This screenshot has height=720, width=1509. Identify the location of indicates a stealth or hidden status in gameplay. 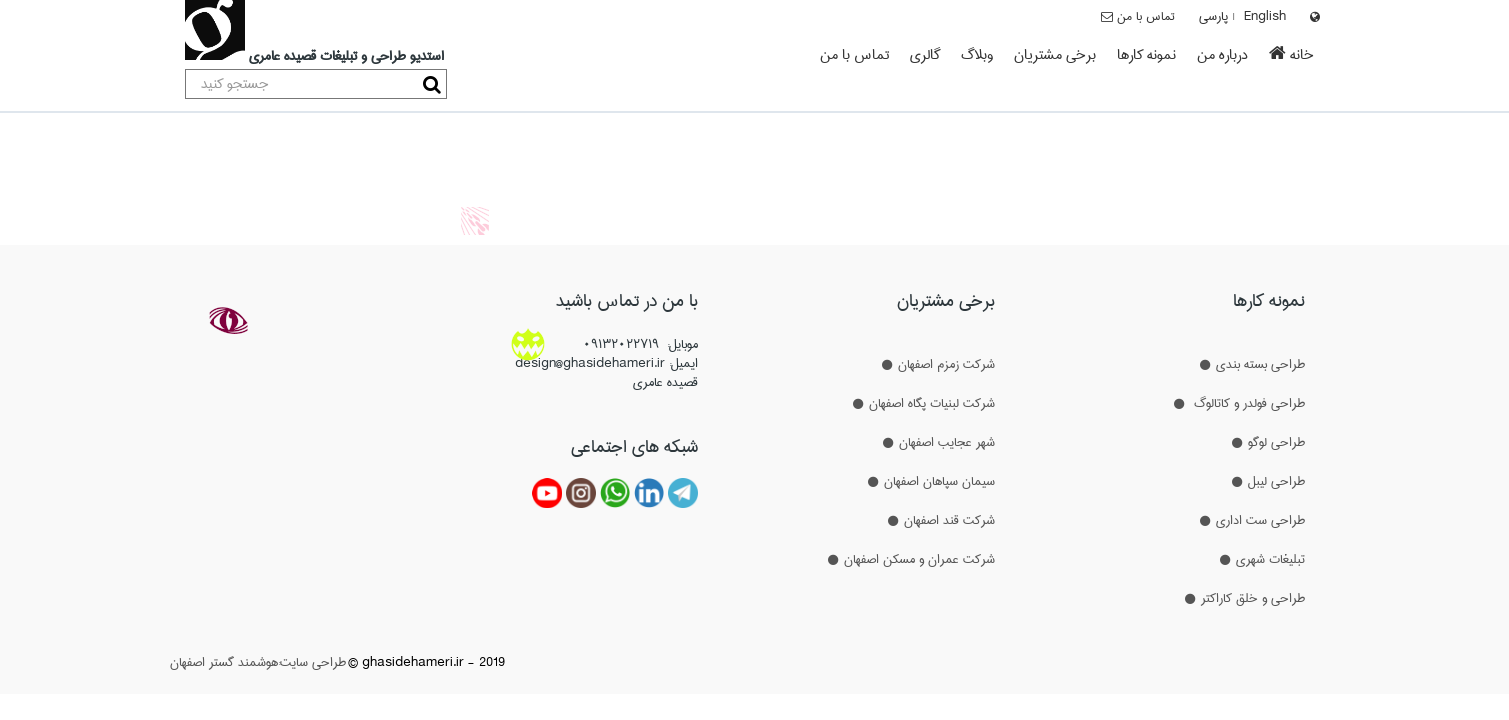
(228, 320).